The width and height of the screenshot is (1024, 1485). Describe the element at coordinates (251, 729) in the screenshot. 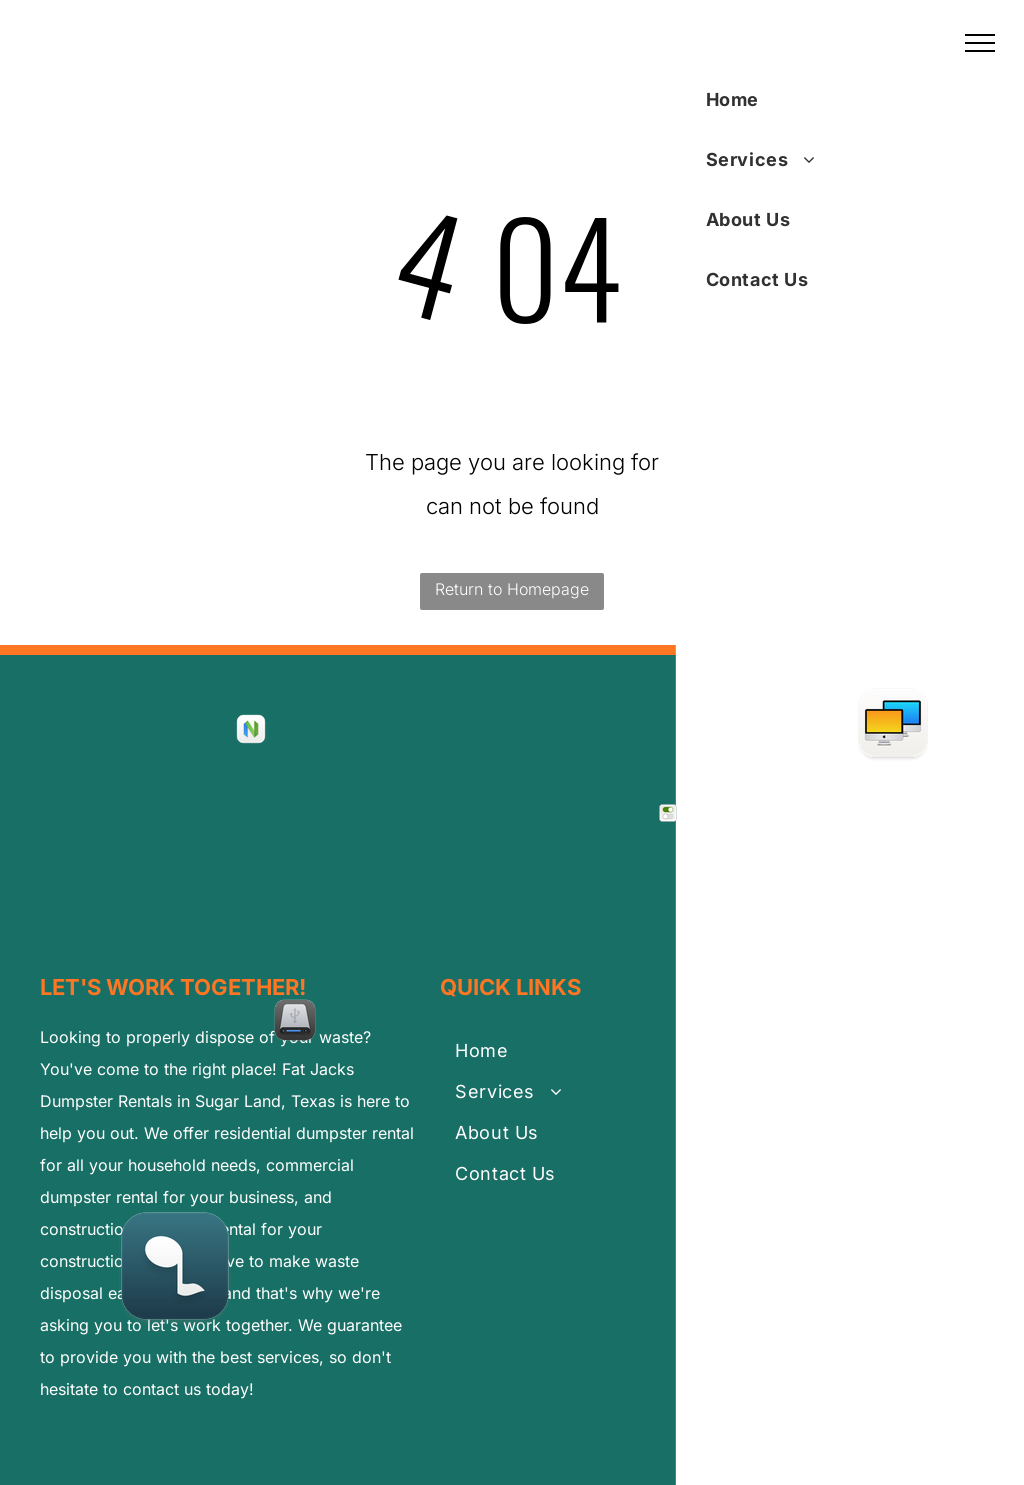

I see `open neovim text editor` at that location.